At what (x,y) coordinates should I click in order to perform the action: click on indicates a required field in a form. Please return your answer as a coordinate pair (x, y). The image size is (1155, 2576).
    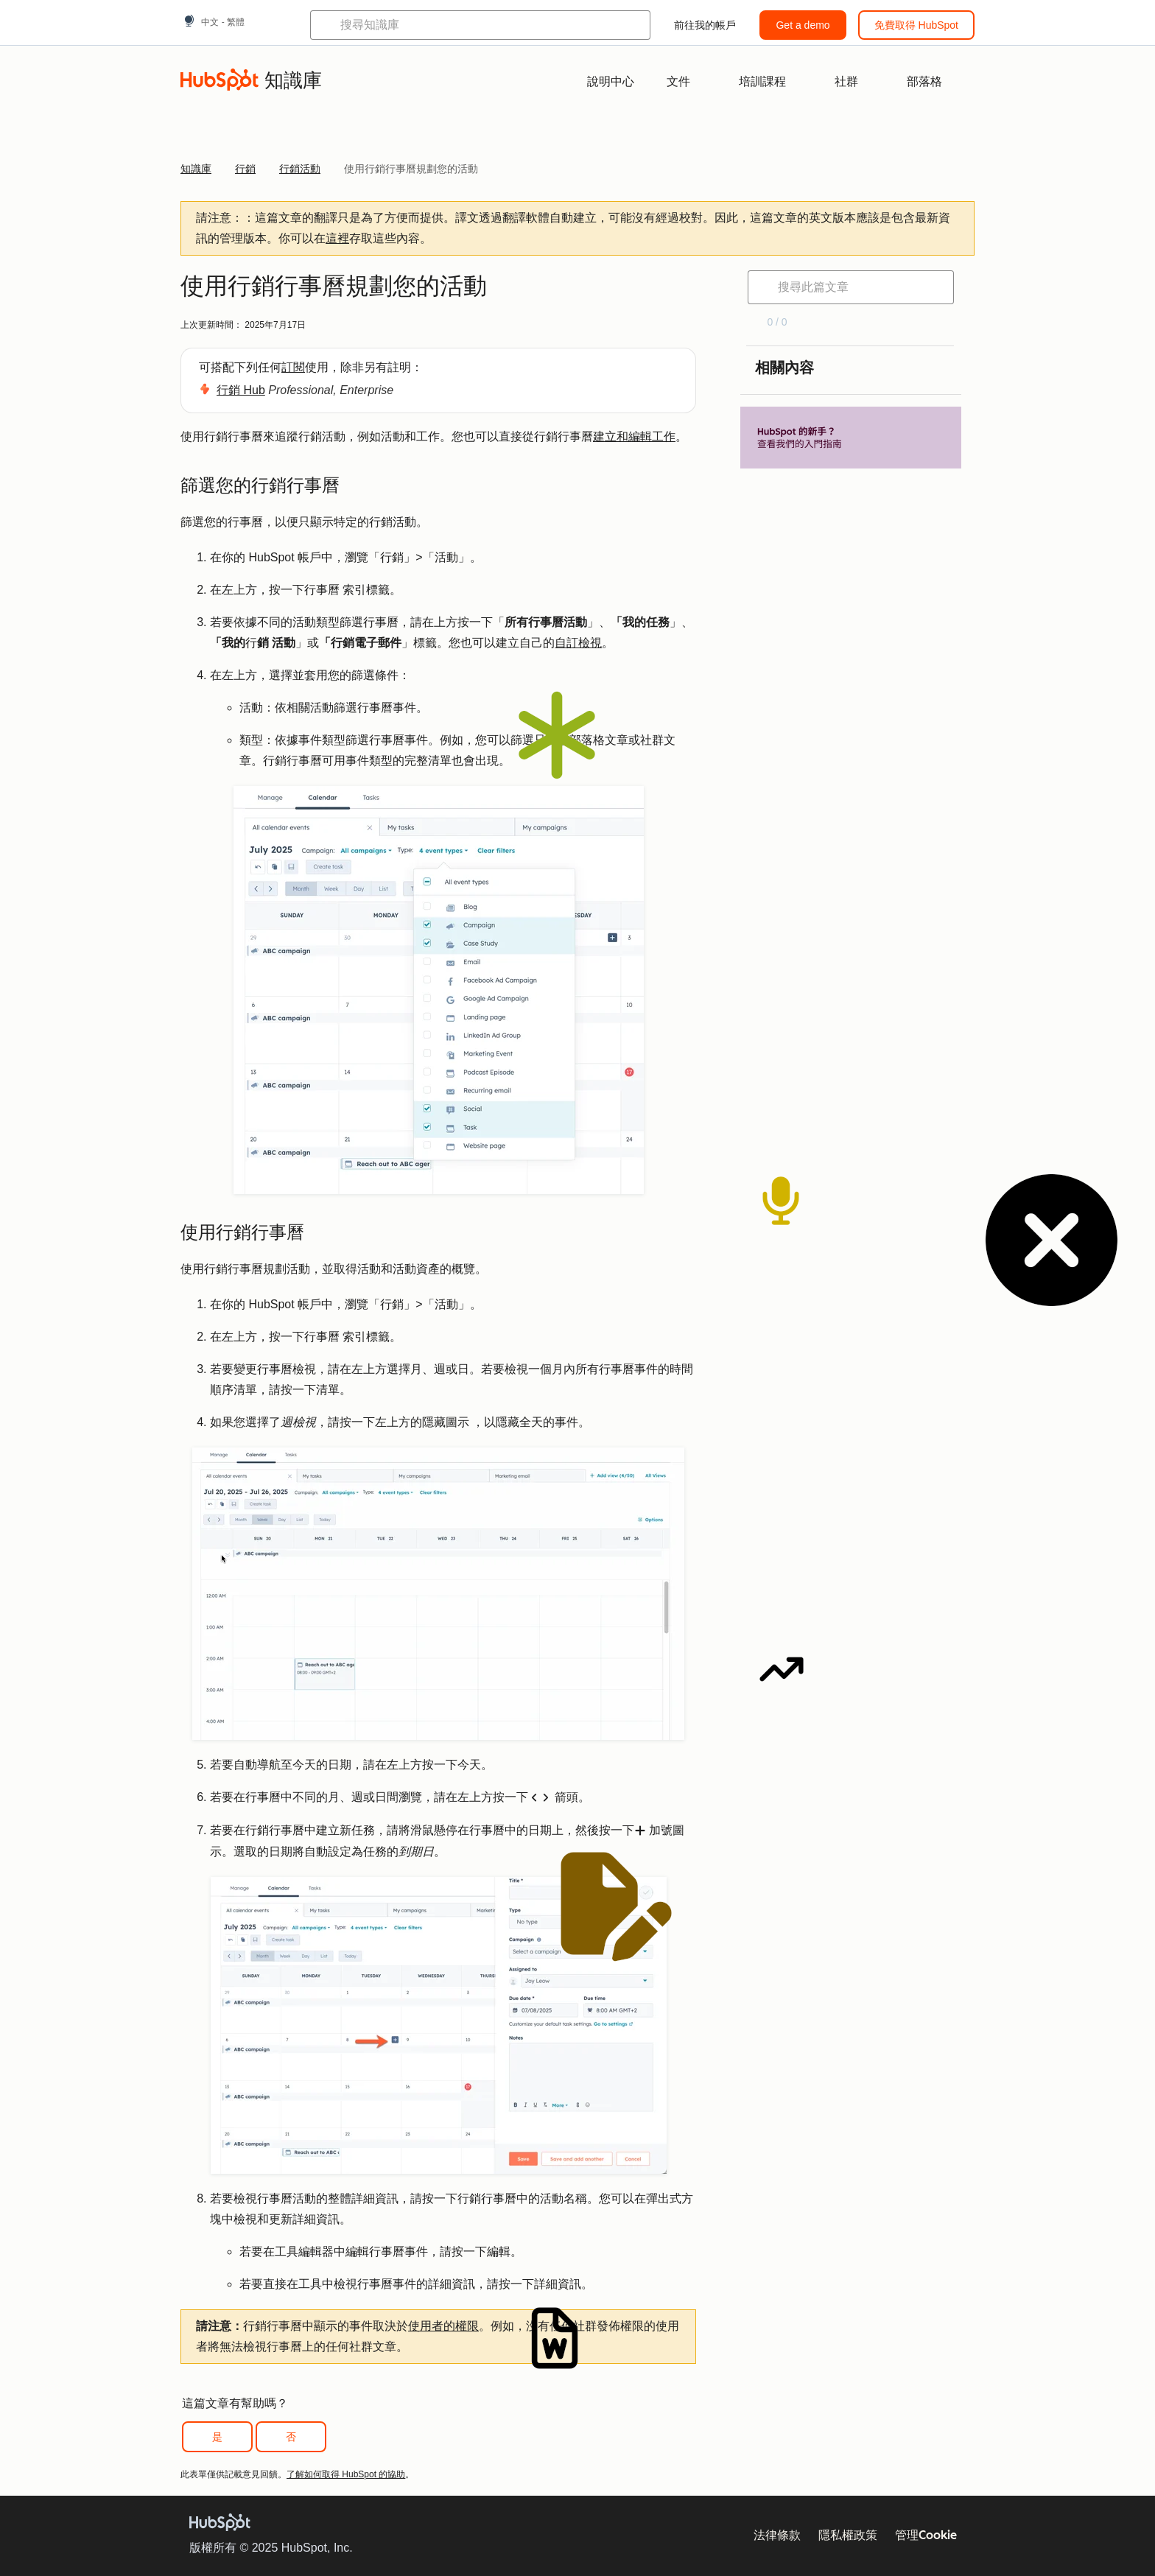
    Looking at the image, I should click on (557, 735).